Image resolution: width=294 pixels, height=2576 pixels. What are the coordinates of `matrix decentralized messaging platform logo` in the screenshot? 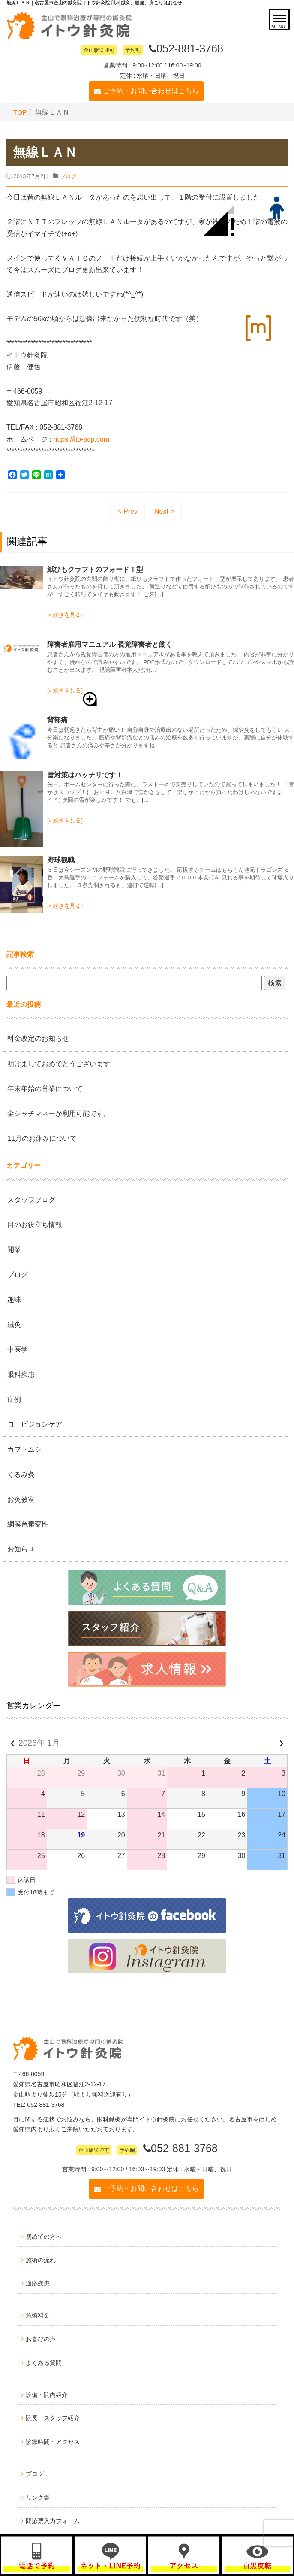 It's located at (258, 328).